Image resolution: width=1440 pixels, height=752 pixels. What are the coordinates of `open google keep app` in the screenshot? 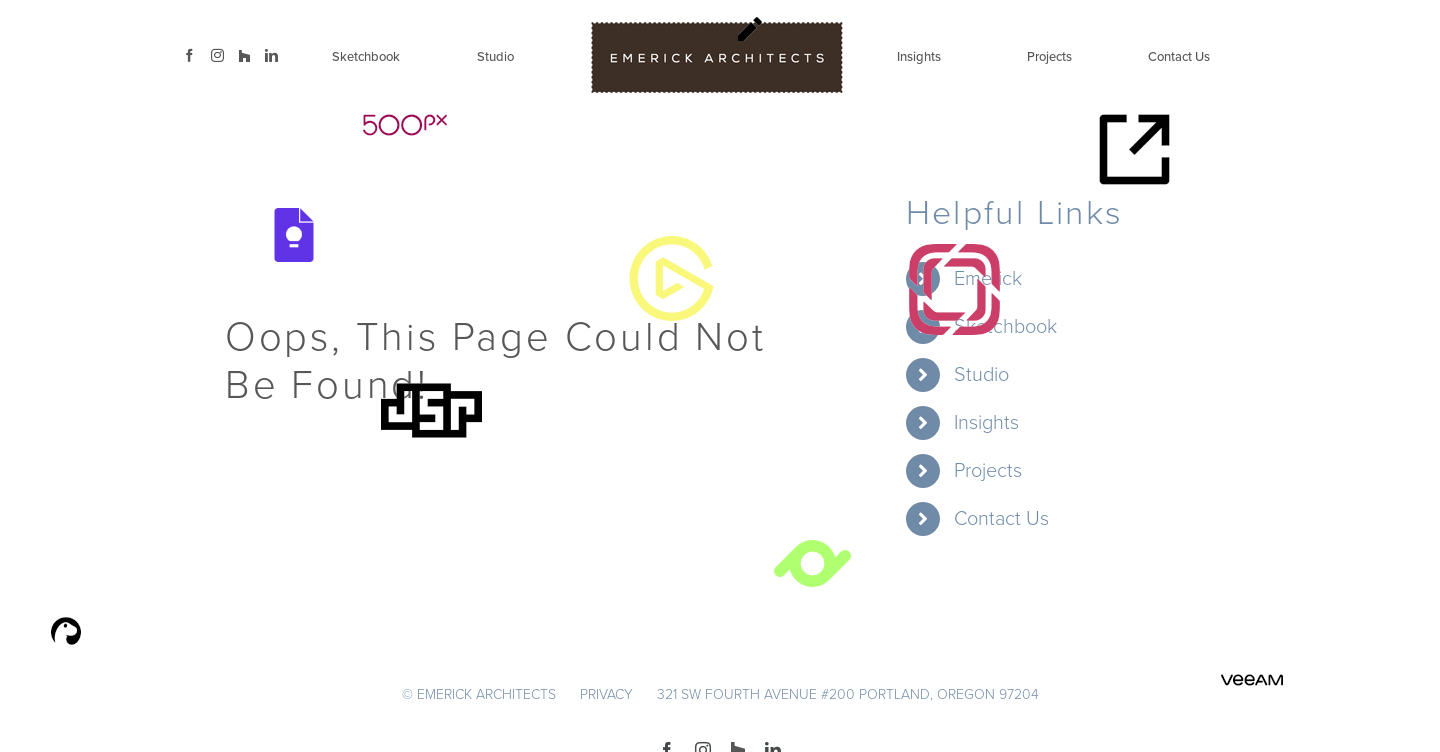 It's located at (294, 235).